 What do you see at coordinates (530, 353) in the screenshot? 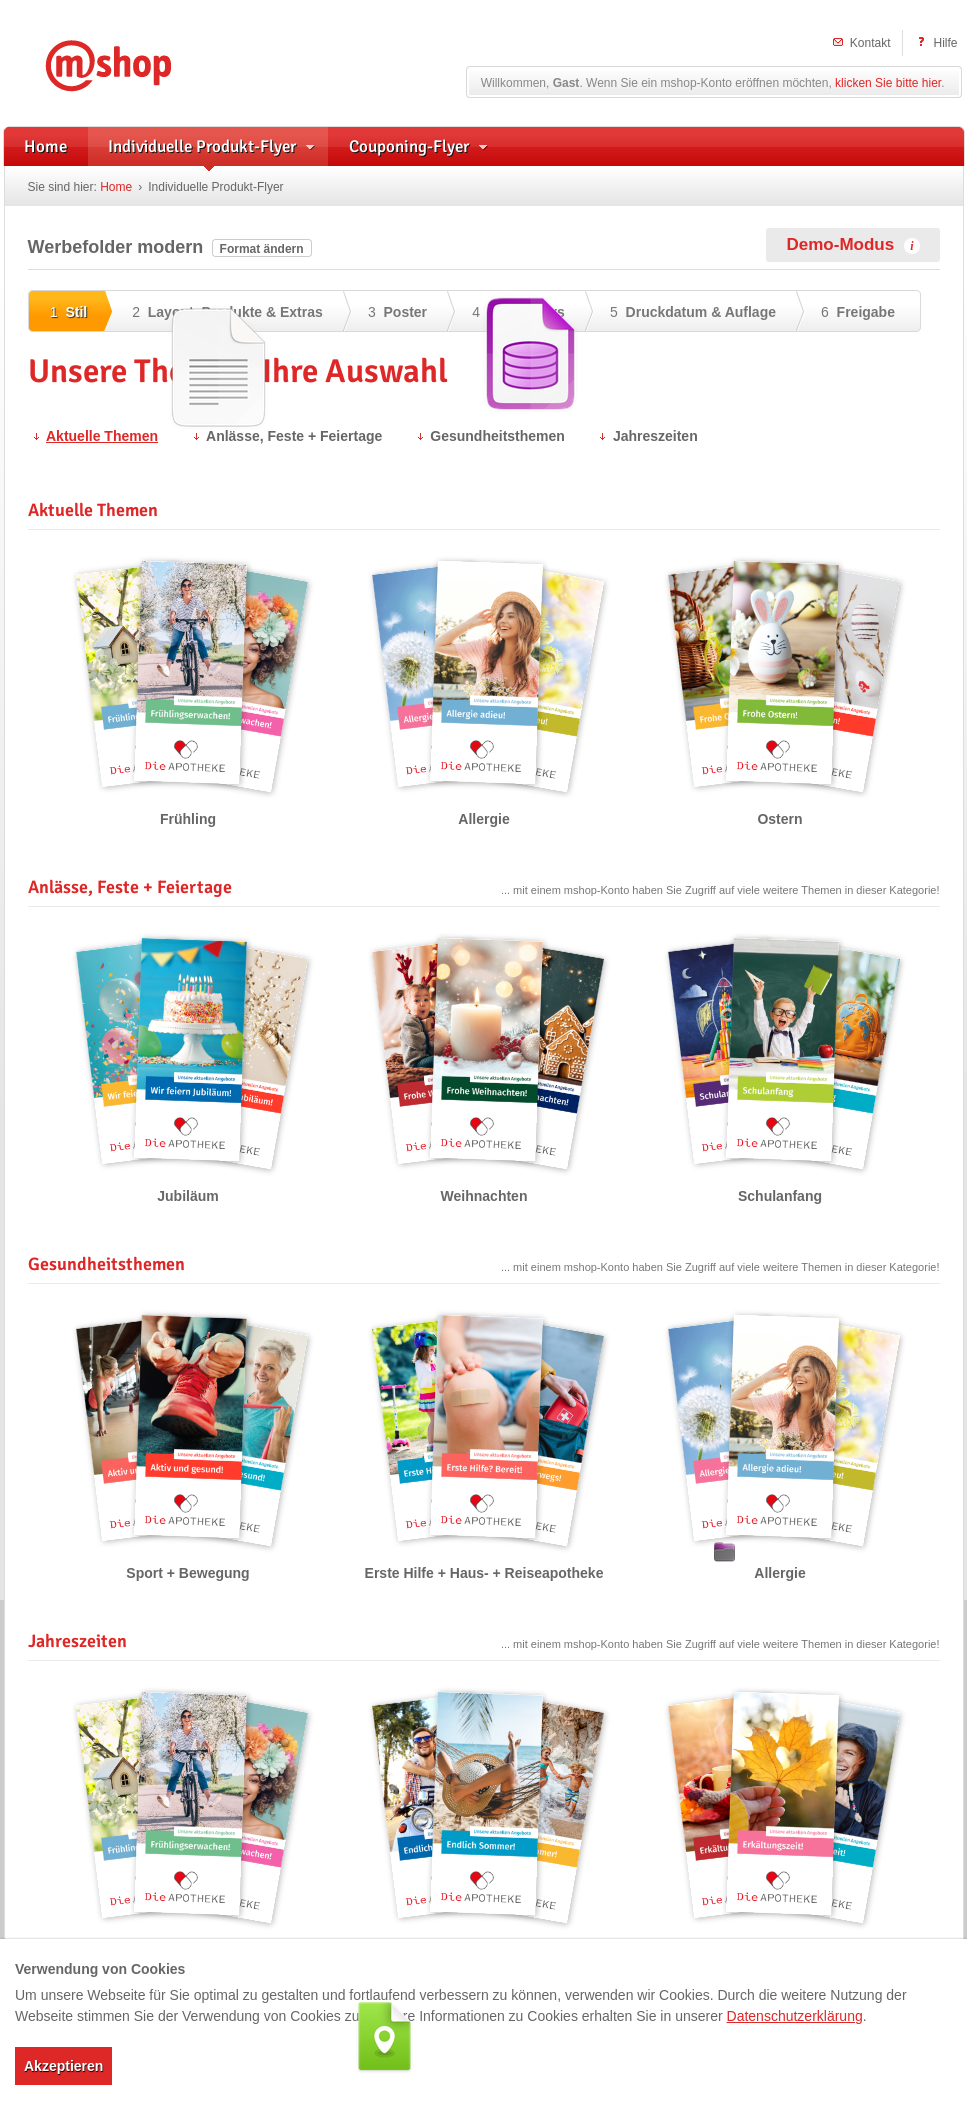
I see `libreoffice base database file` at bounding box center [530, 353].